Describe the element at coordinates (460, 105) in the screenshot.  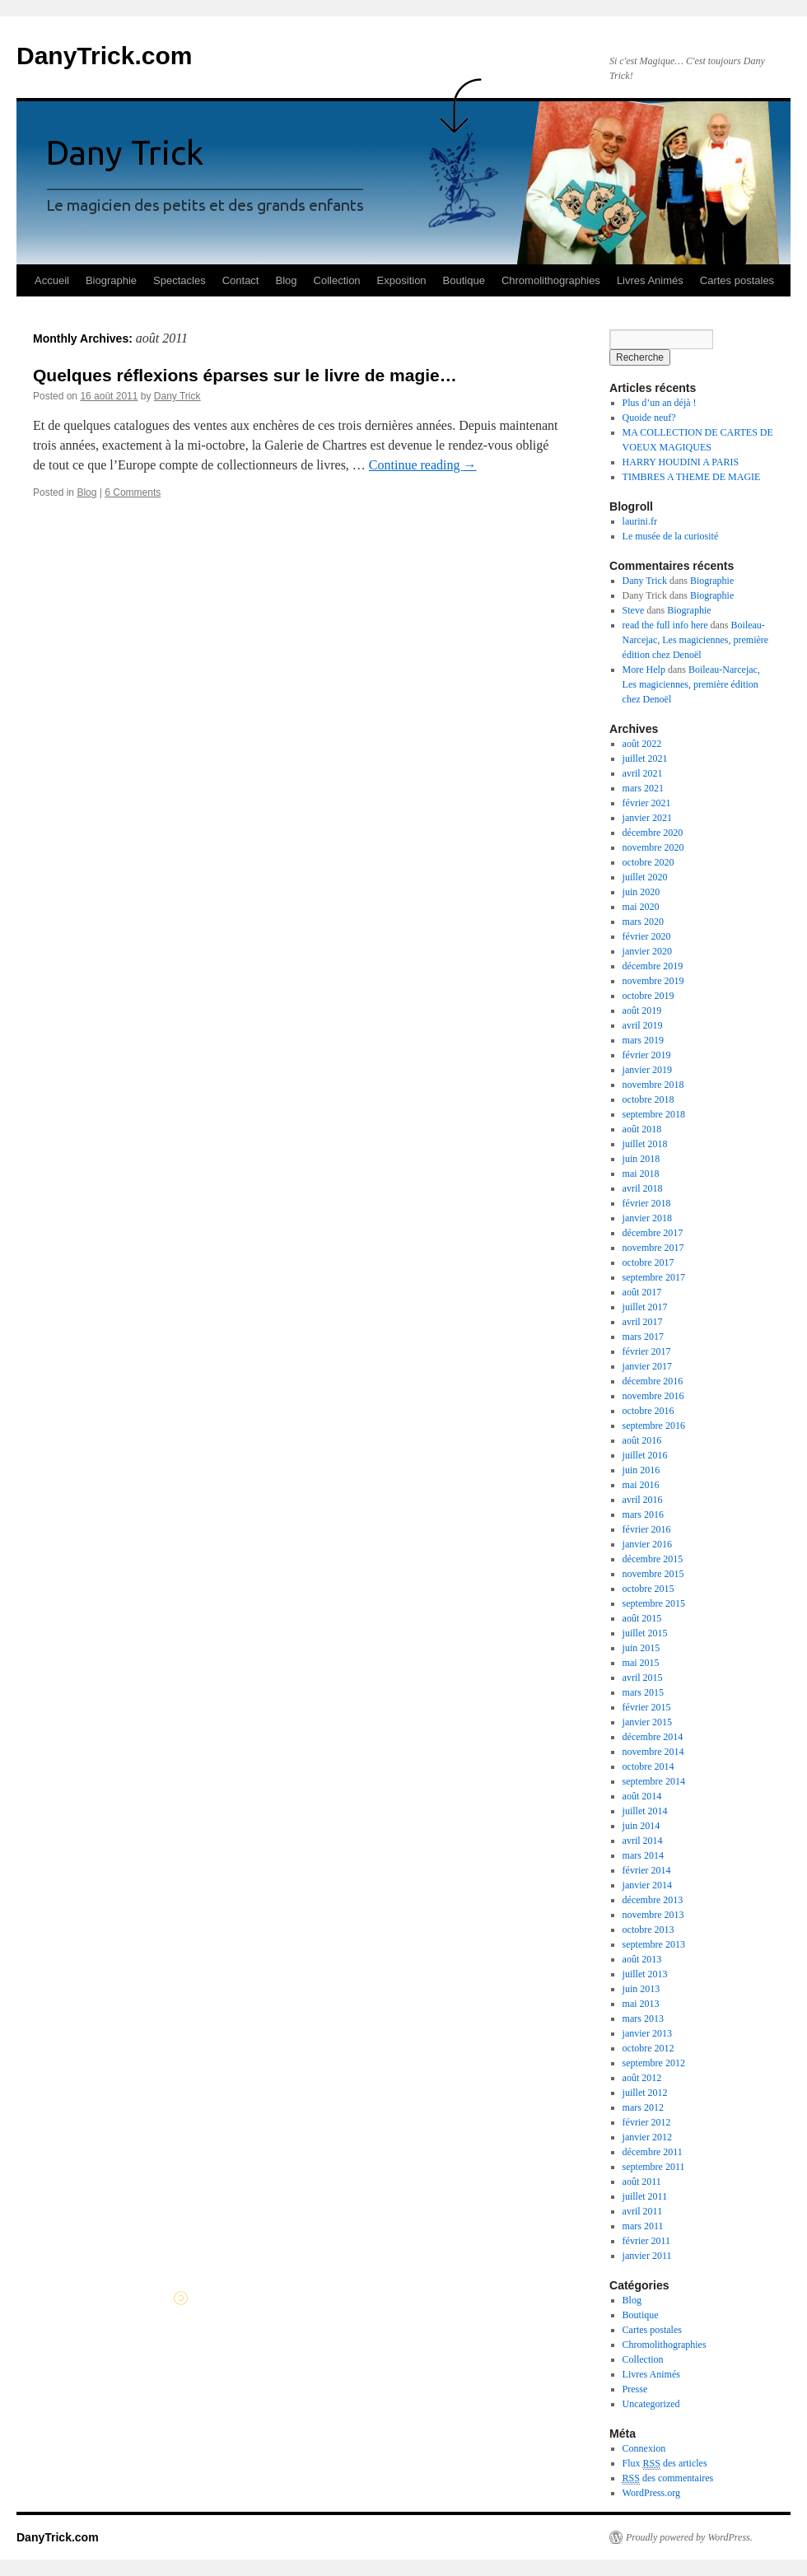
I see `go back and down in navigation` at that location.